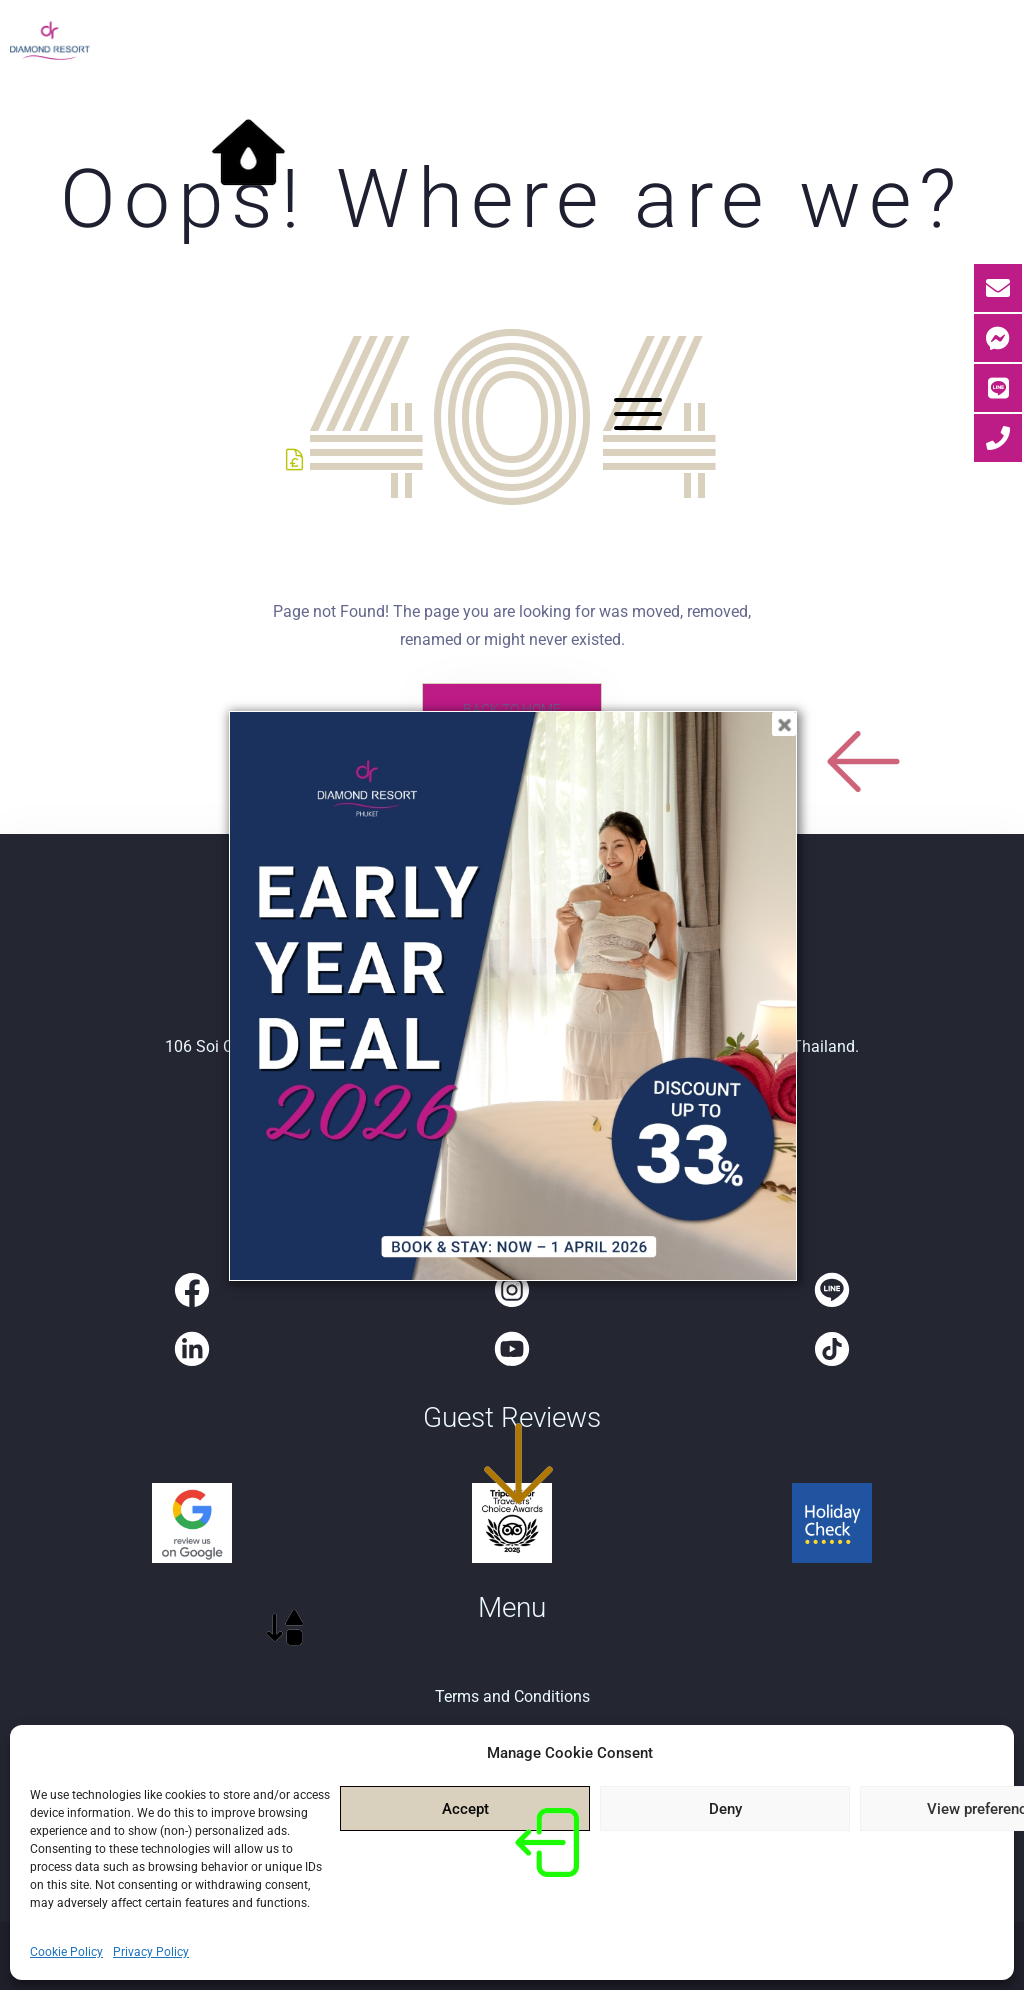 The height and width of the screenshot is (1990, 1024). What do you see at coordinates (518, 1463) in the screenshot?
I see `scroll down or view more content` at bounding box center [518, 1463].